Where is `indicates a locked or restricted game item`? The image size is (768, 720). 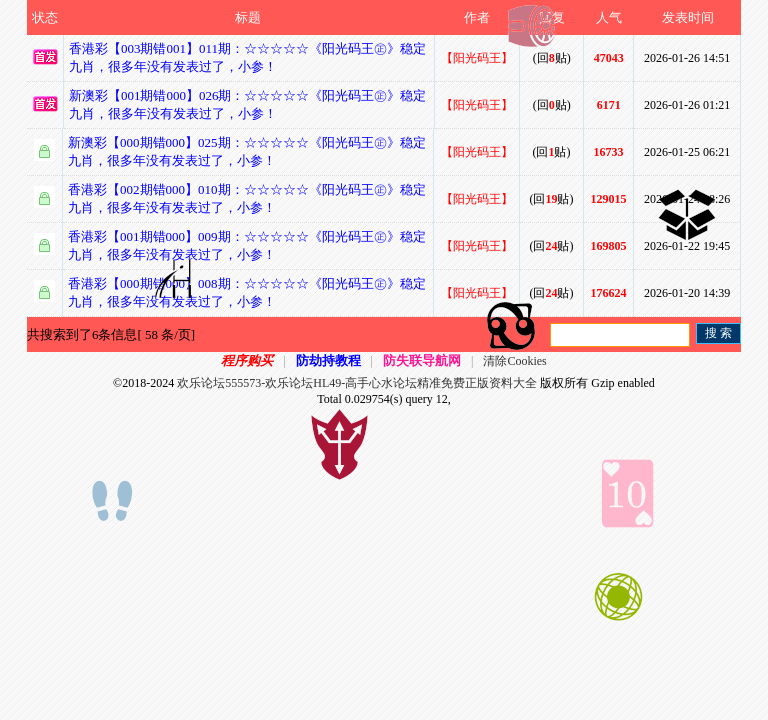 indicates a locked or restricted game item is located at coordinates (618, 596).